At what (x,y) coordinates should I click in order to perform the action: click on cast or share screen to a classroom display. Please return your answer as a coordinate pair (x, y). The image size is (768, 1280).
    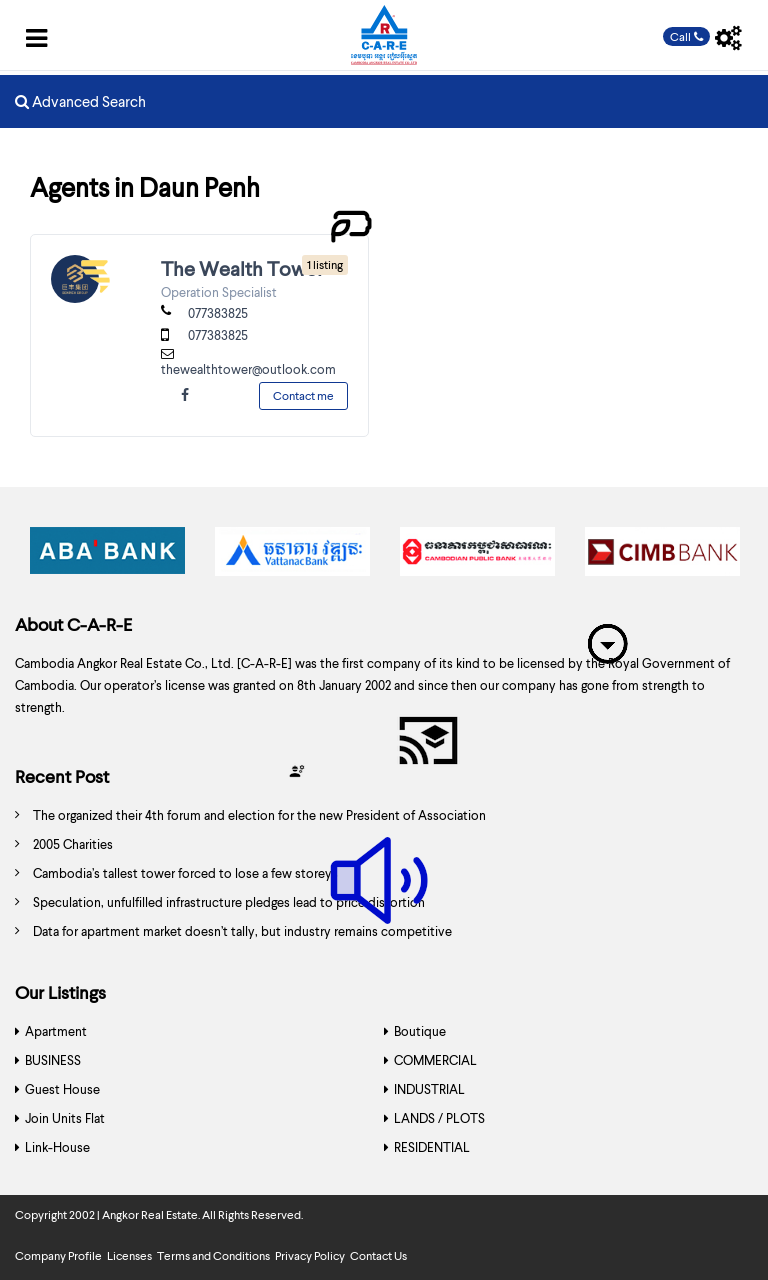
    Looking at the image, I should click on (428, 740).